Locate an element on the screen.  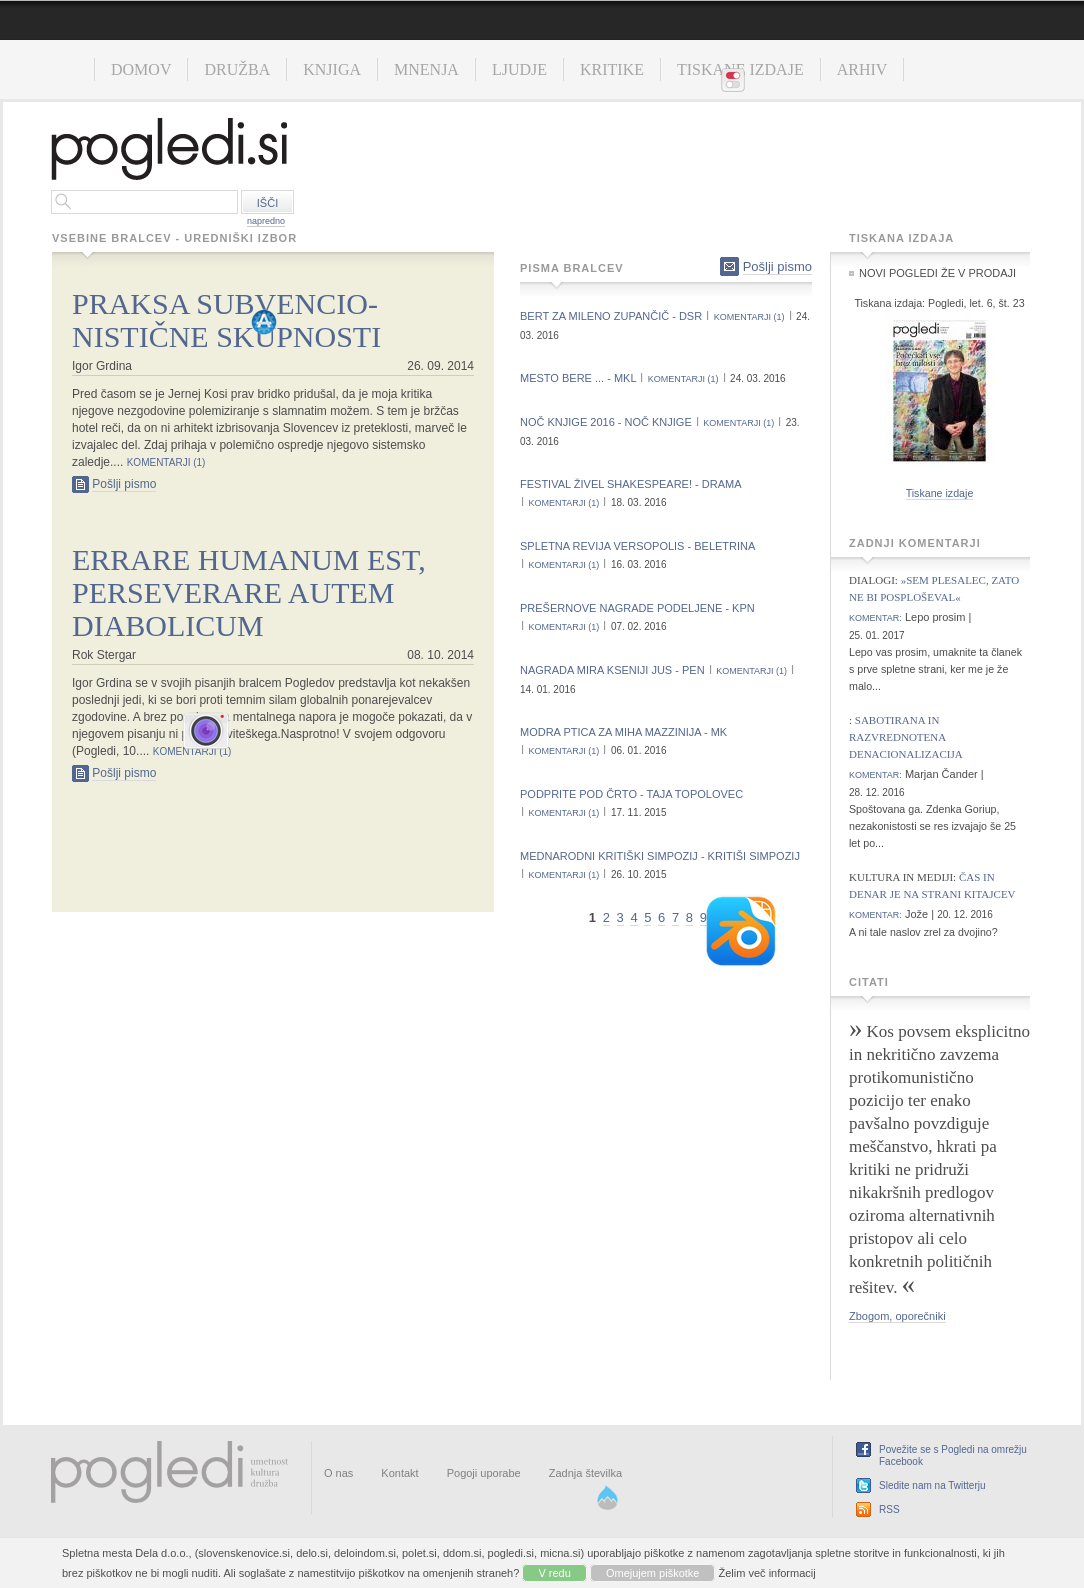
open Blender 3D modeling application is located at coordinates (741, 931).